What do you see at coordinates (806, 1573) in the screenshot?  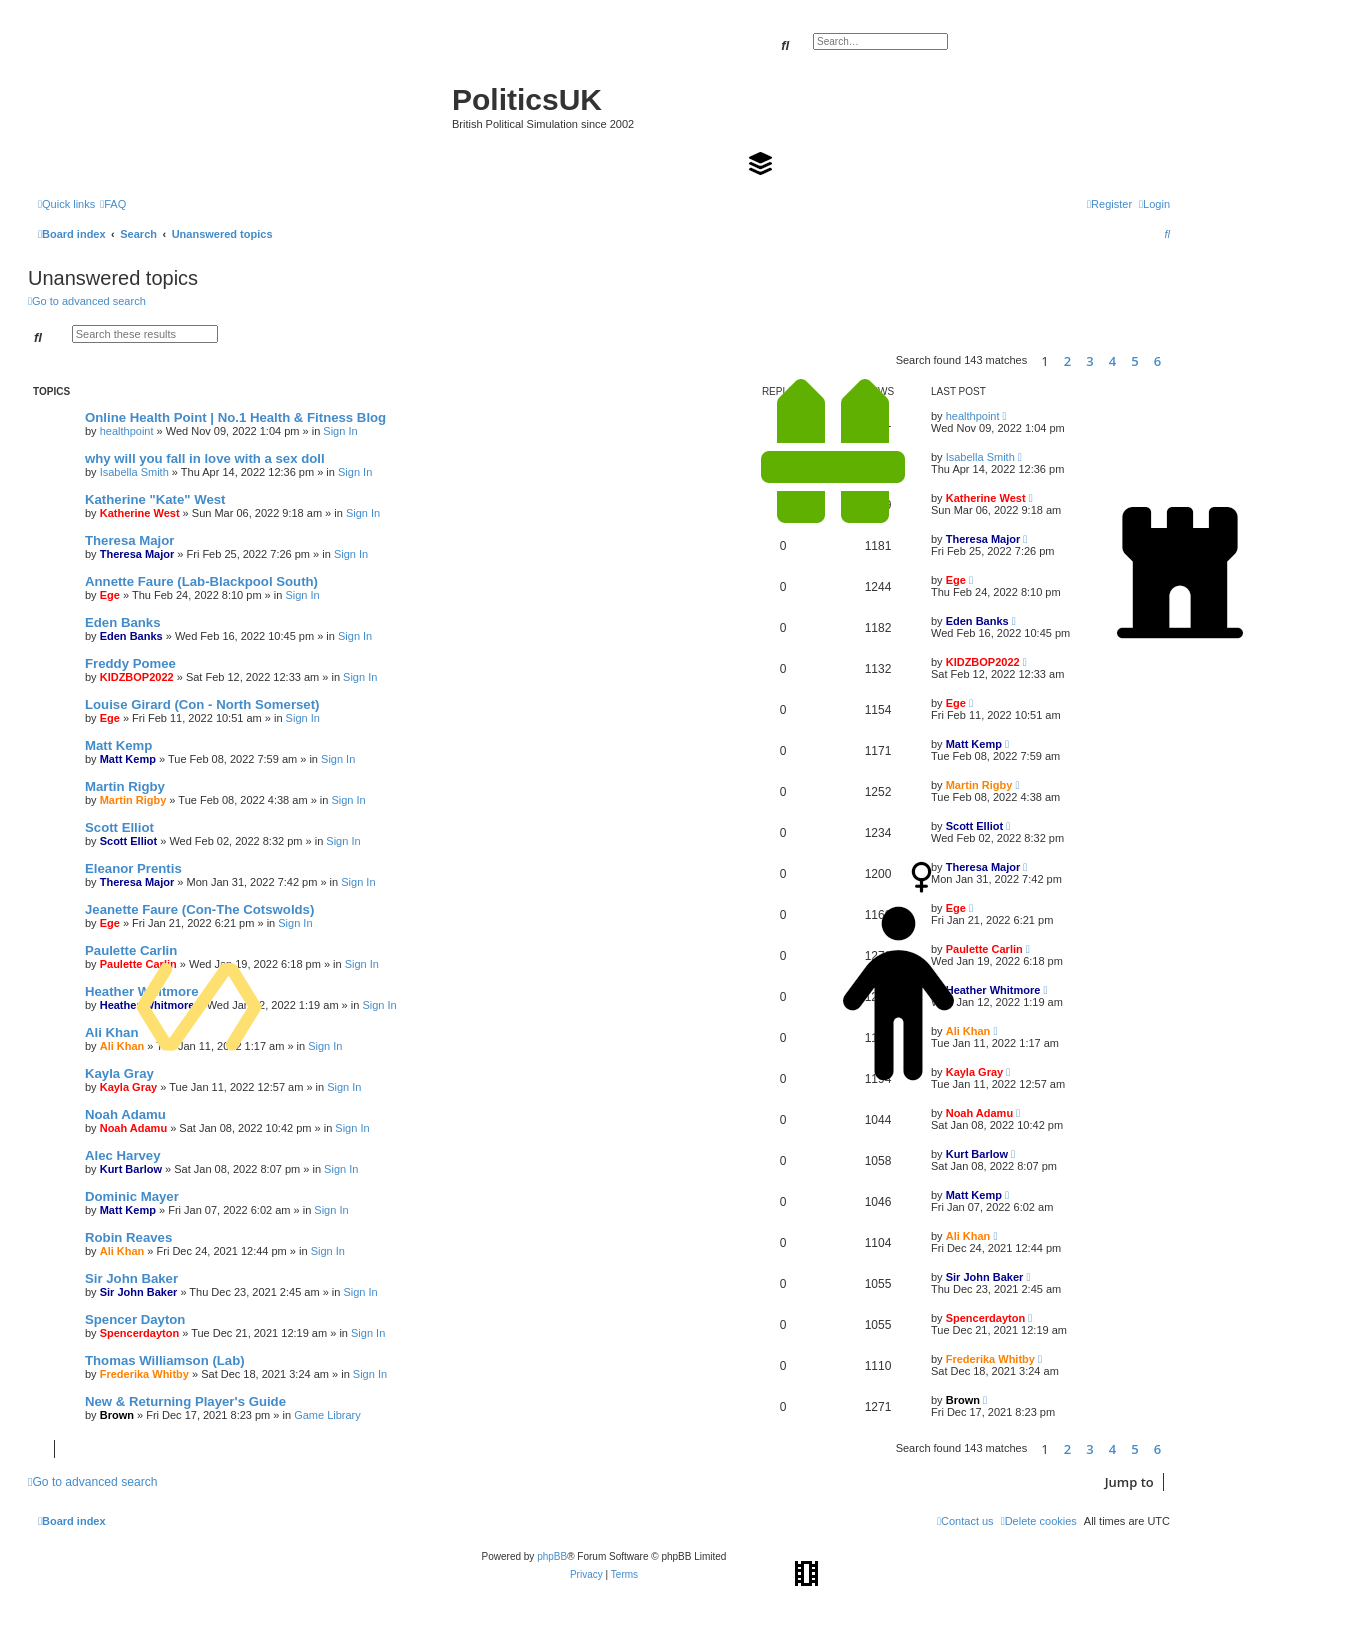 I see `access movies or video content` at bounding box center [806, 1573].